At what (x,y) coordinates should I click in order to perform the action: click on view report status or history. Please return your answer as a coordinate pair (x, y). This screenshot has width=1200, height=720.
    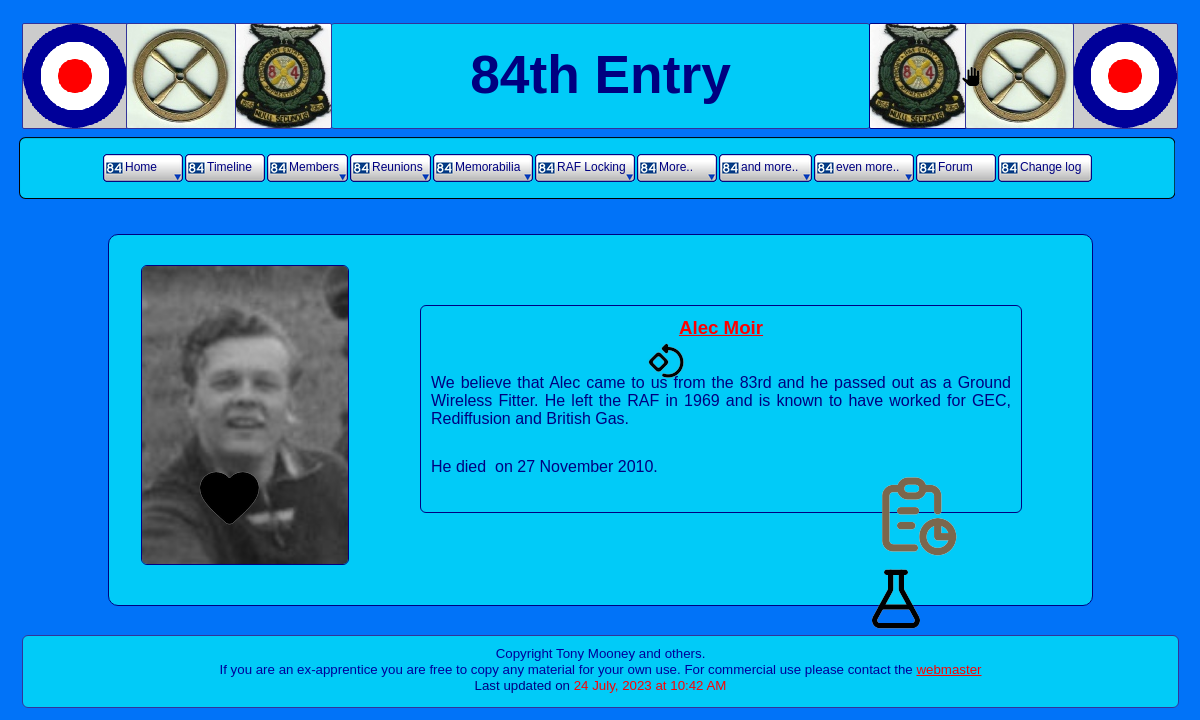
    Looking at the image, I should click on (915, 514).